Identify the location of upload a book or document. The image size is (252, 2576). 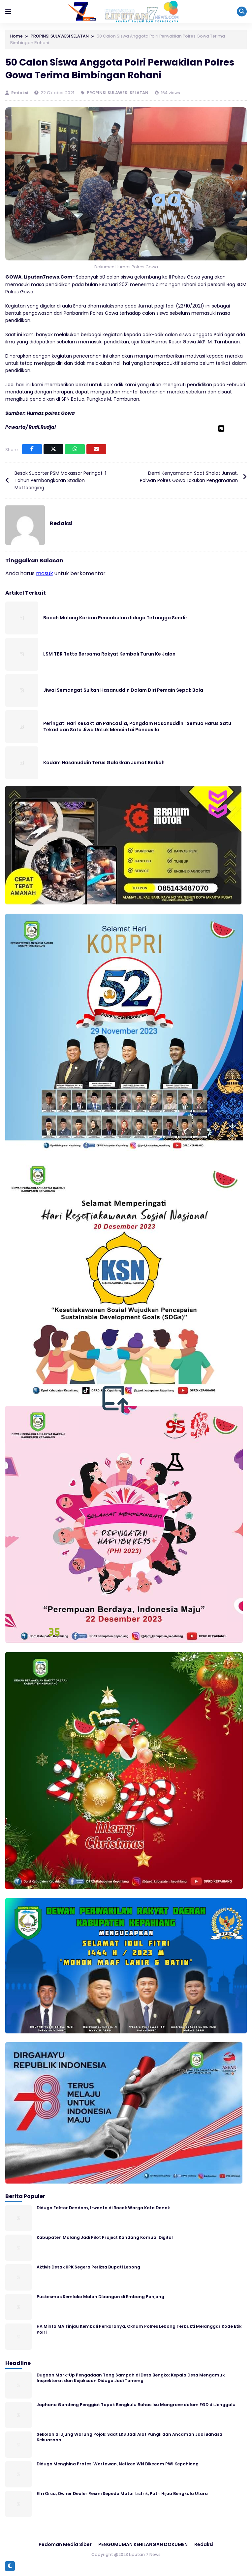
(114, 1398).